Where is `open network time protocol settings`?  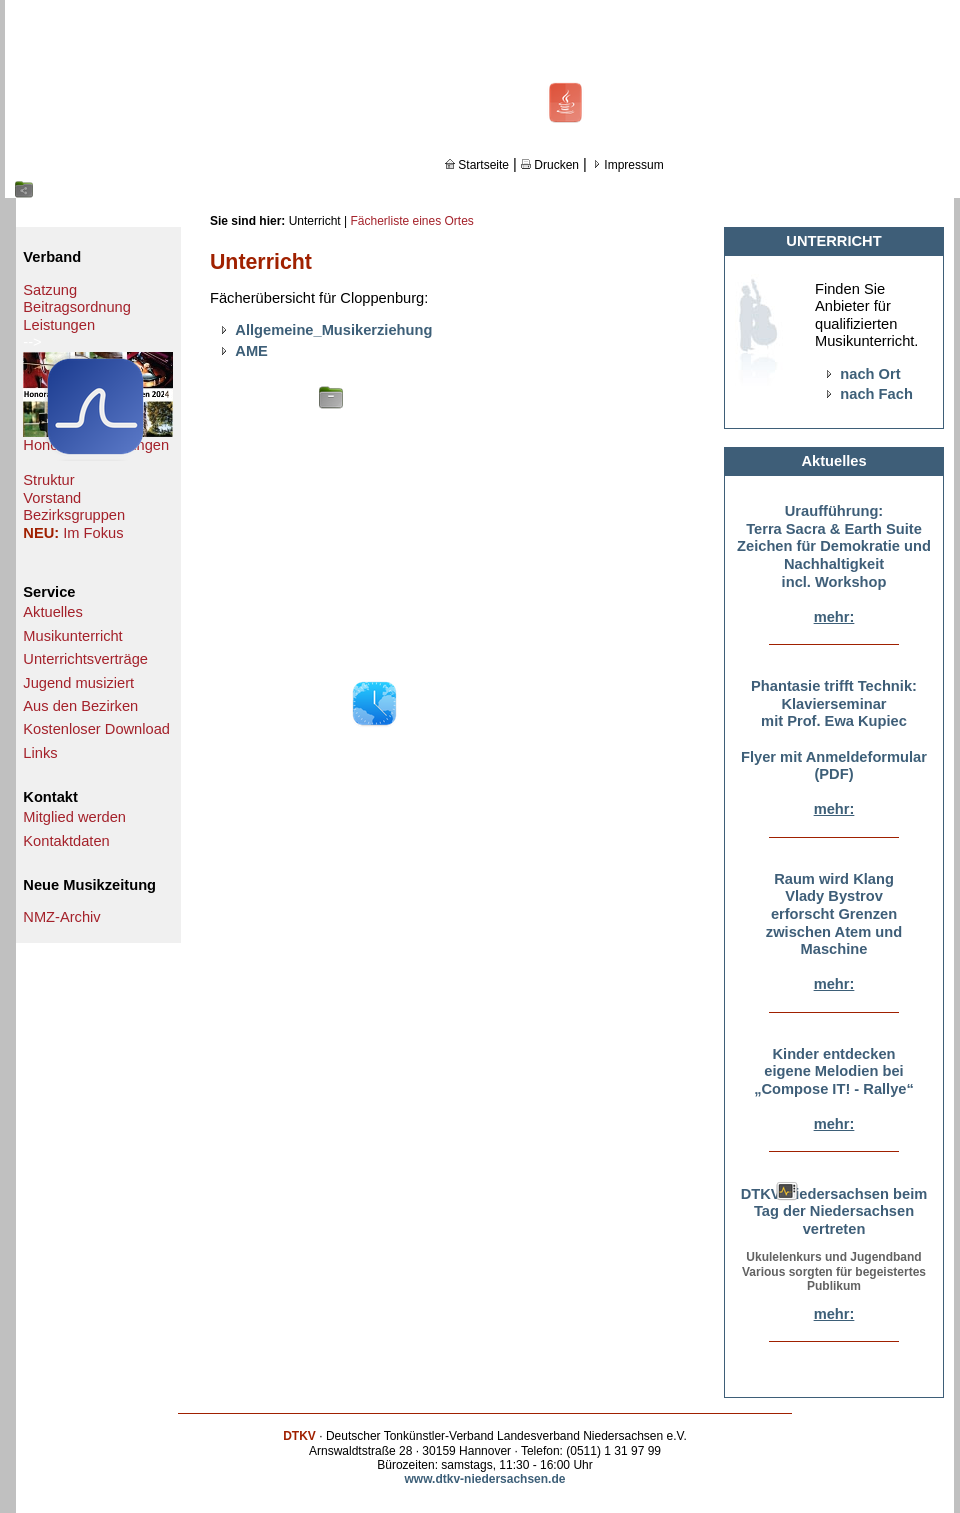 open network time protocol settings is located at coordinates (374, 703).